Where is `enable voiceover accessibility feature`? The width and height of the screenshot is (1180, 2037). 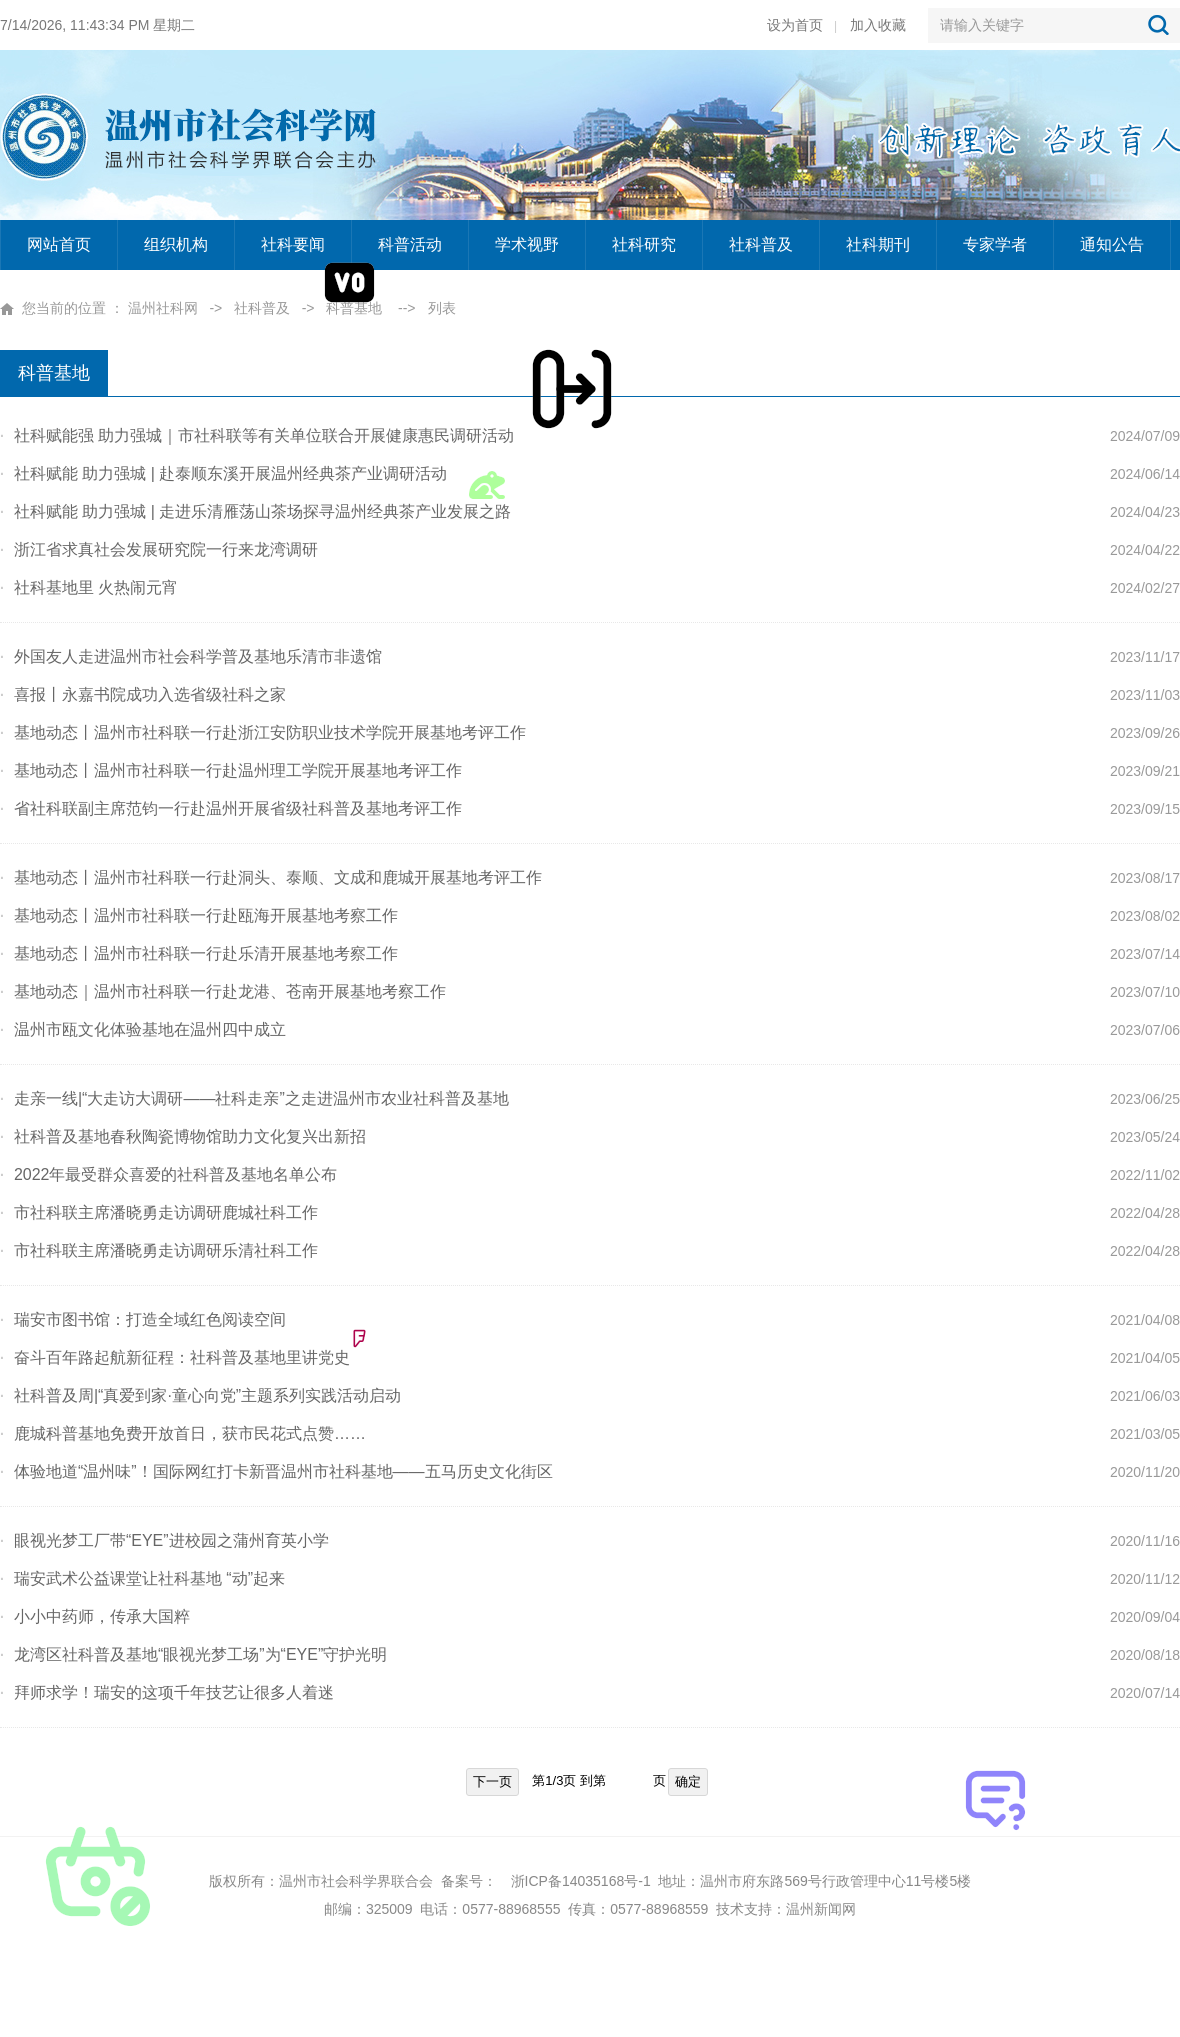
enable voiceover accessibility feature is located at coordinates (349, 282).